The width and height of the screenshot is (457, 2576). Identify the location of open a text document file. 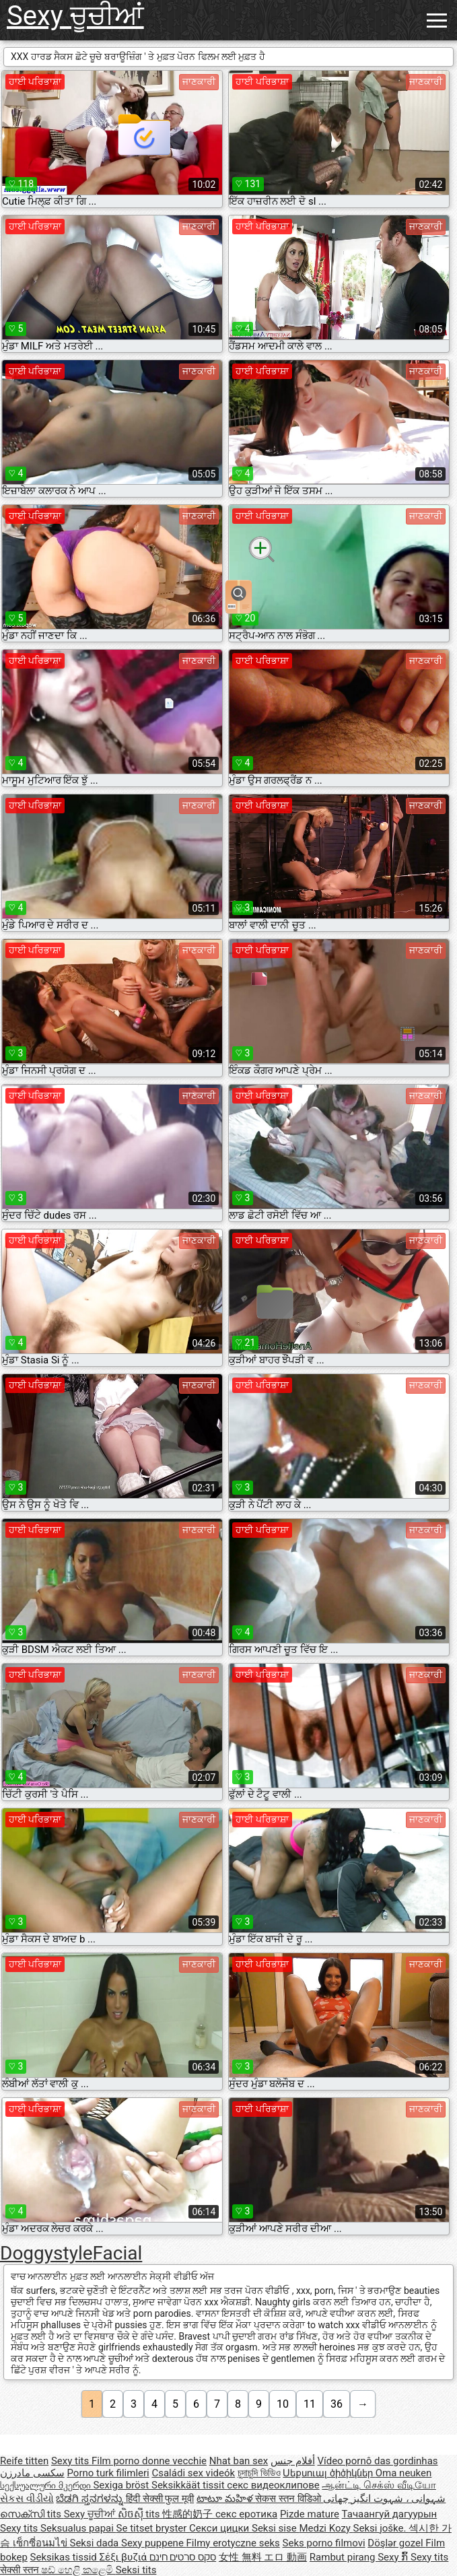
(169, 703).